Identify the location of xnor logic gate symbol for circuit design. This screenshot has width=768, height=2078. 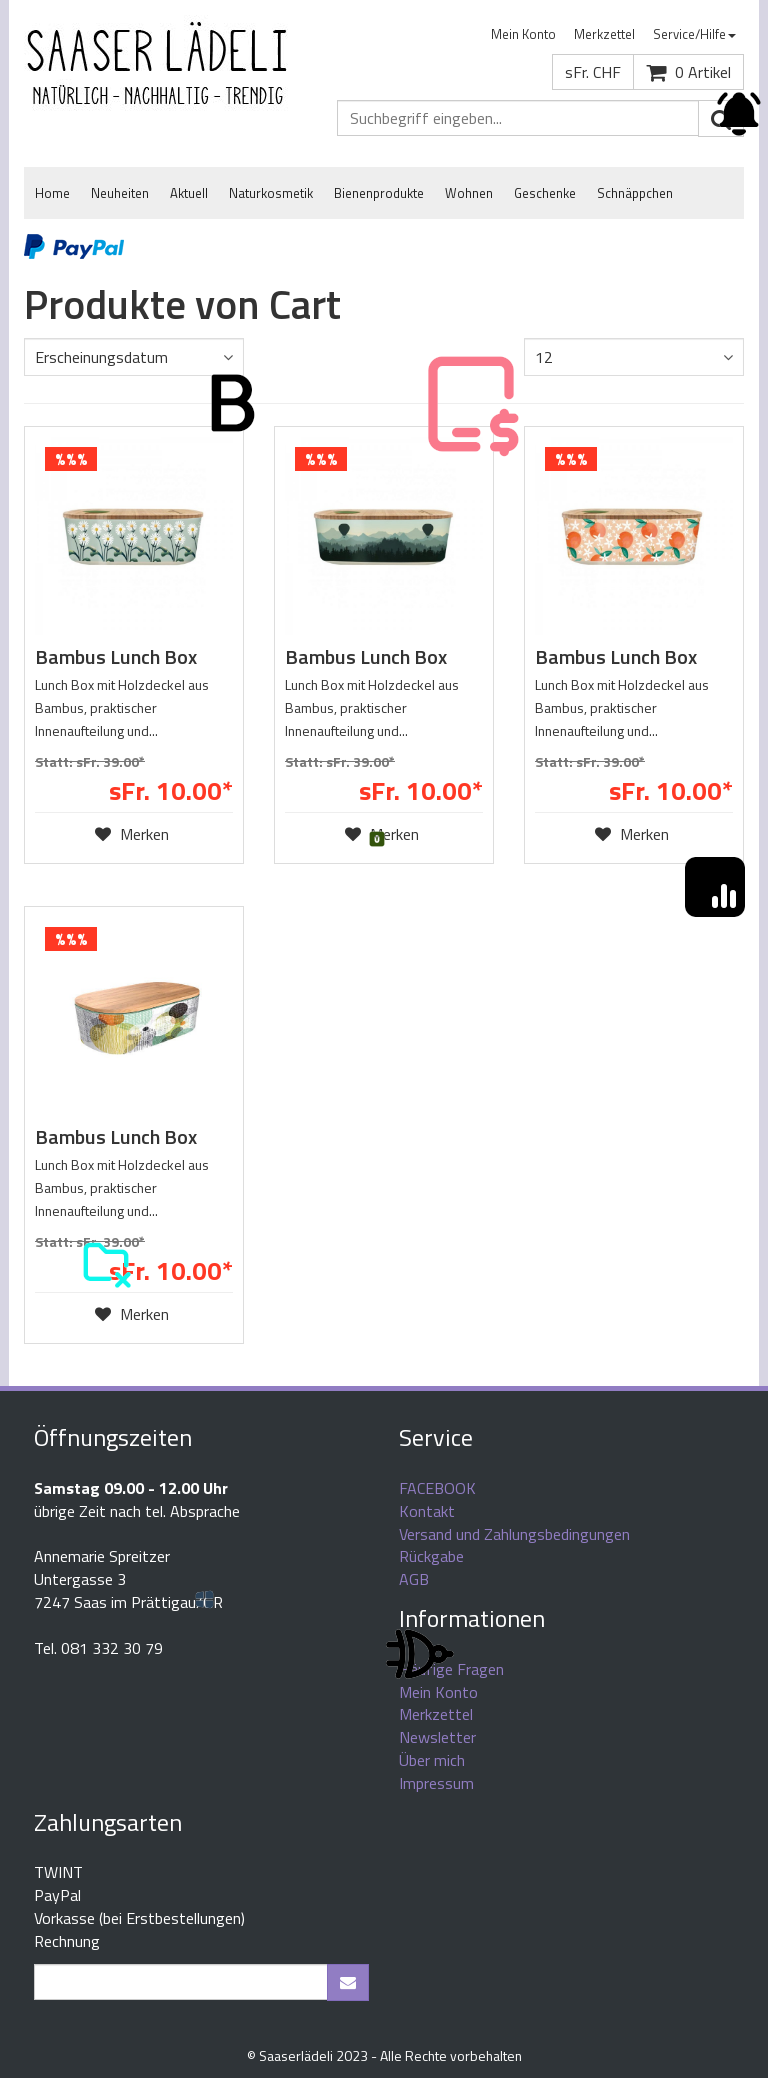
(420, 1654).